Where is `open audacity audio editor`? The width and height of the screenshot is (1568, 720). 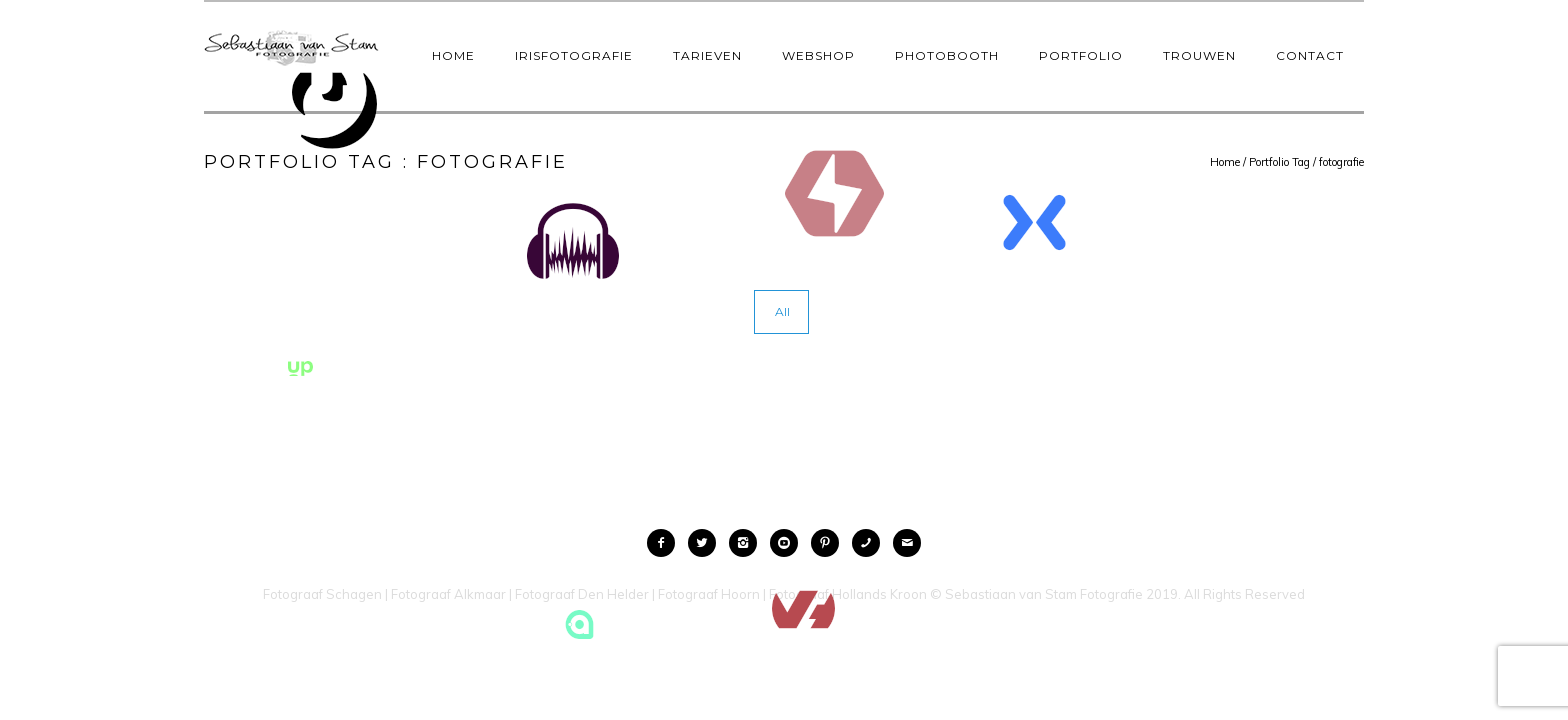
open audacity audio editor is located at coordinates (573, 241).